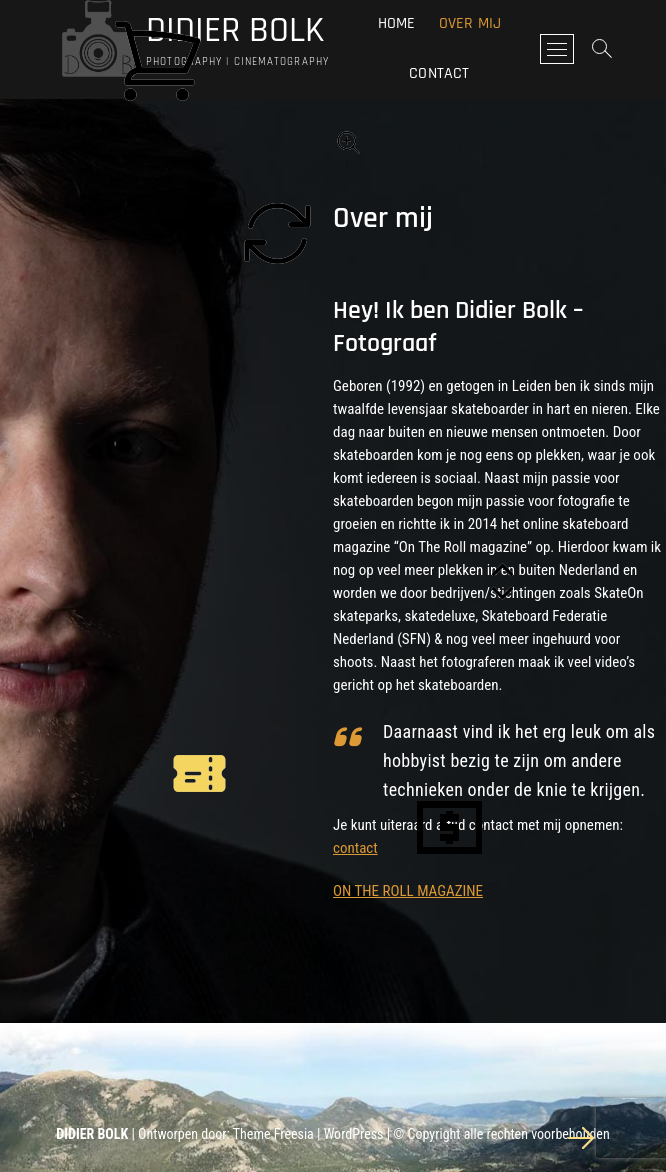 This screenshot has width=666, height=1172. What do you see at coordinates (581, 1138) in the screenshot?
I see `navigate to the next item or page` at bounding box center [581, 1138].